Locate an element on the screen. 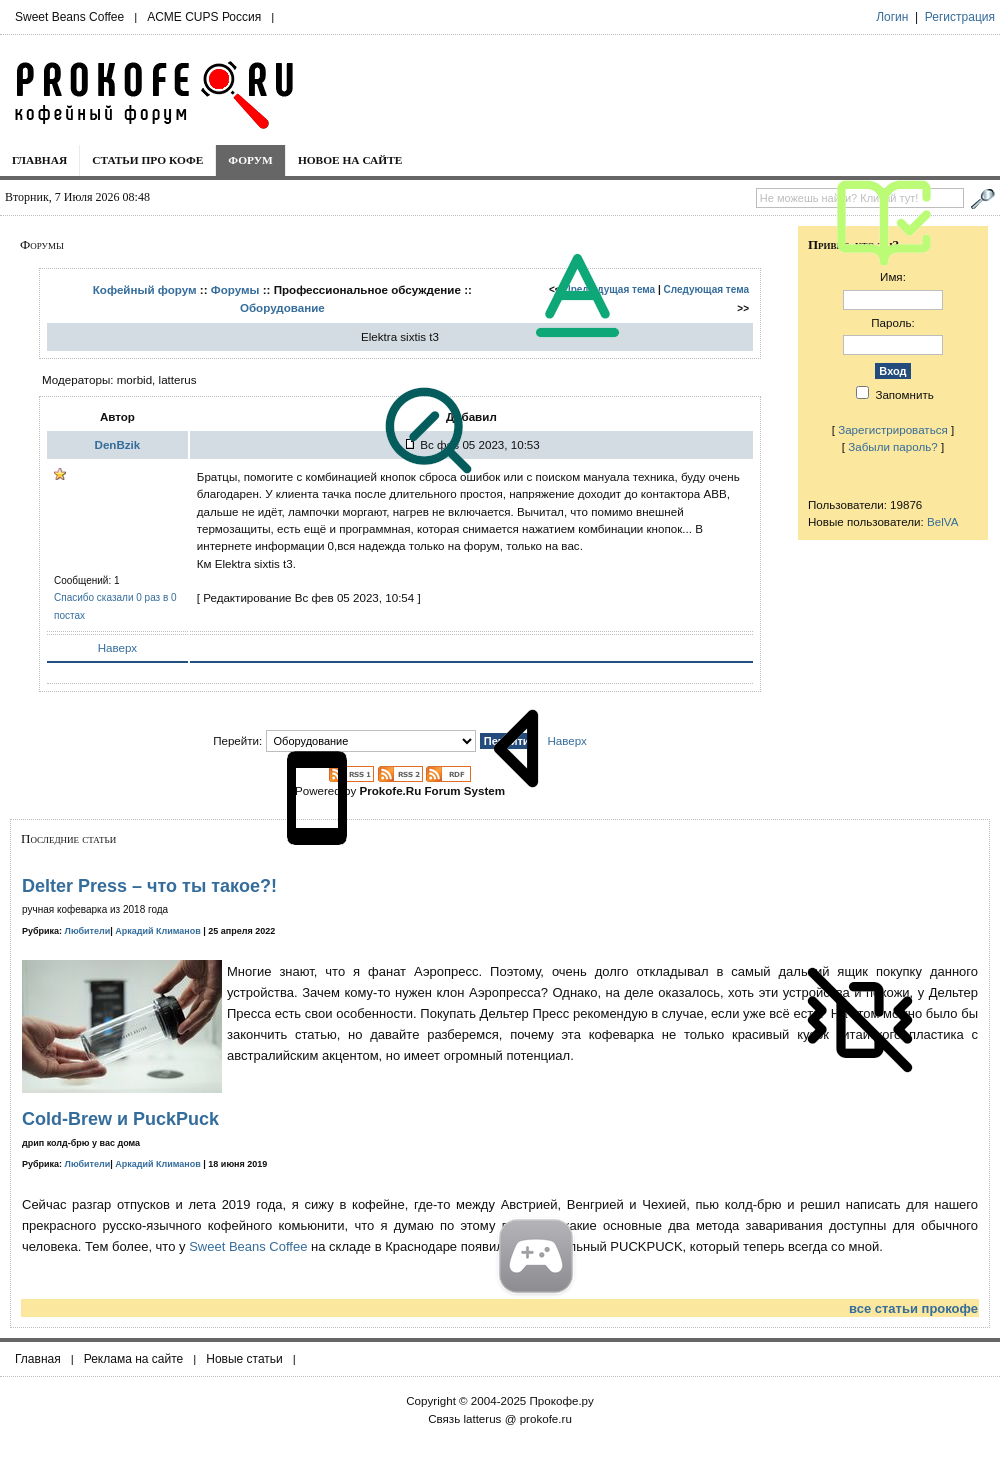 The height and width of the screenshot is (1469, 1000). mark a book or reading item as completed is located at coordinates (884, 223).